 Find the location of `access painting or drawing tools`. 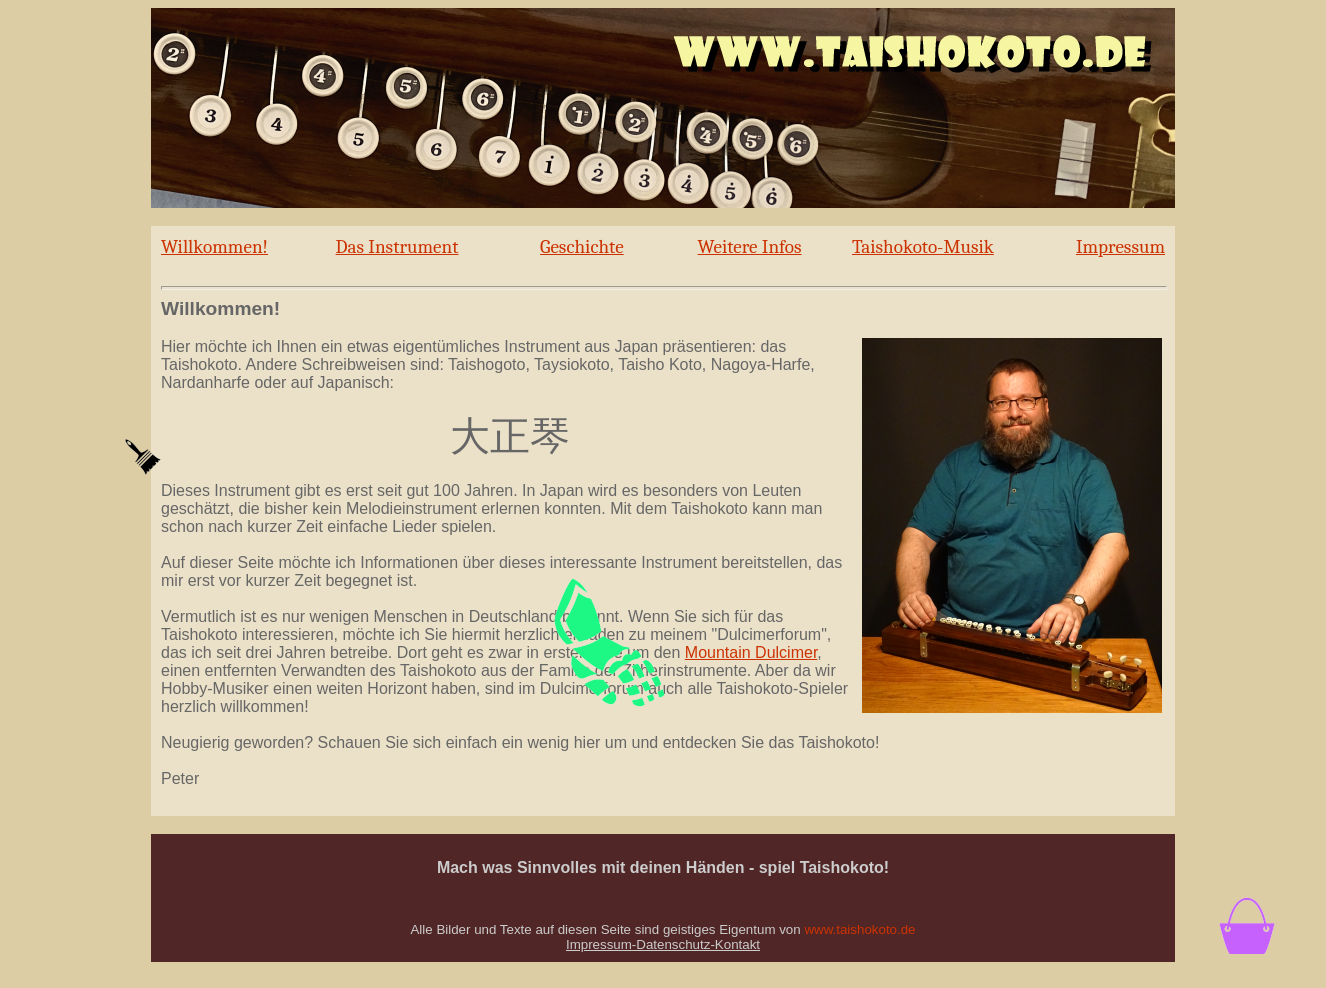

access painting or drawing tools is located at coordinates (143, 457).